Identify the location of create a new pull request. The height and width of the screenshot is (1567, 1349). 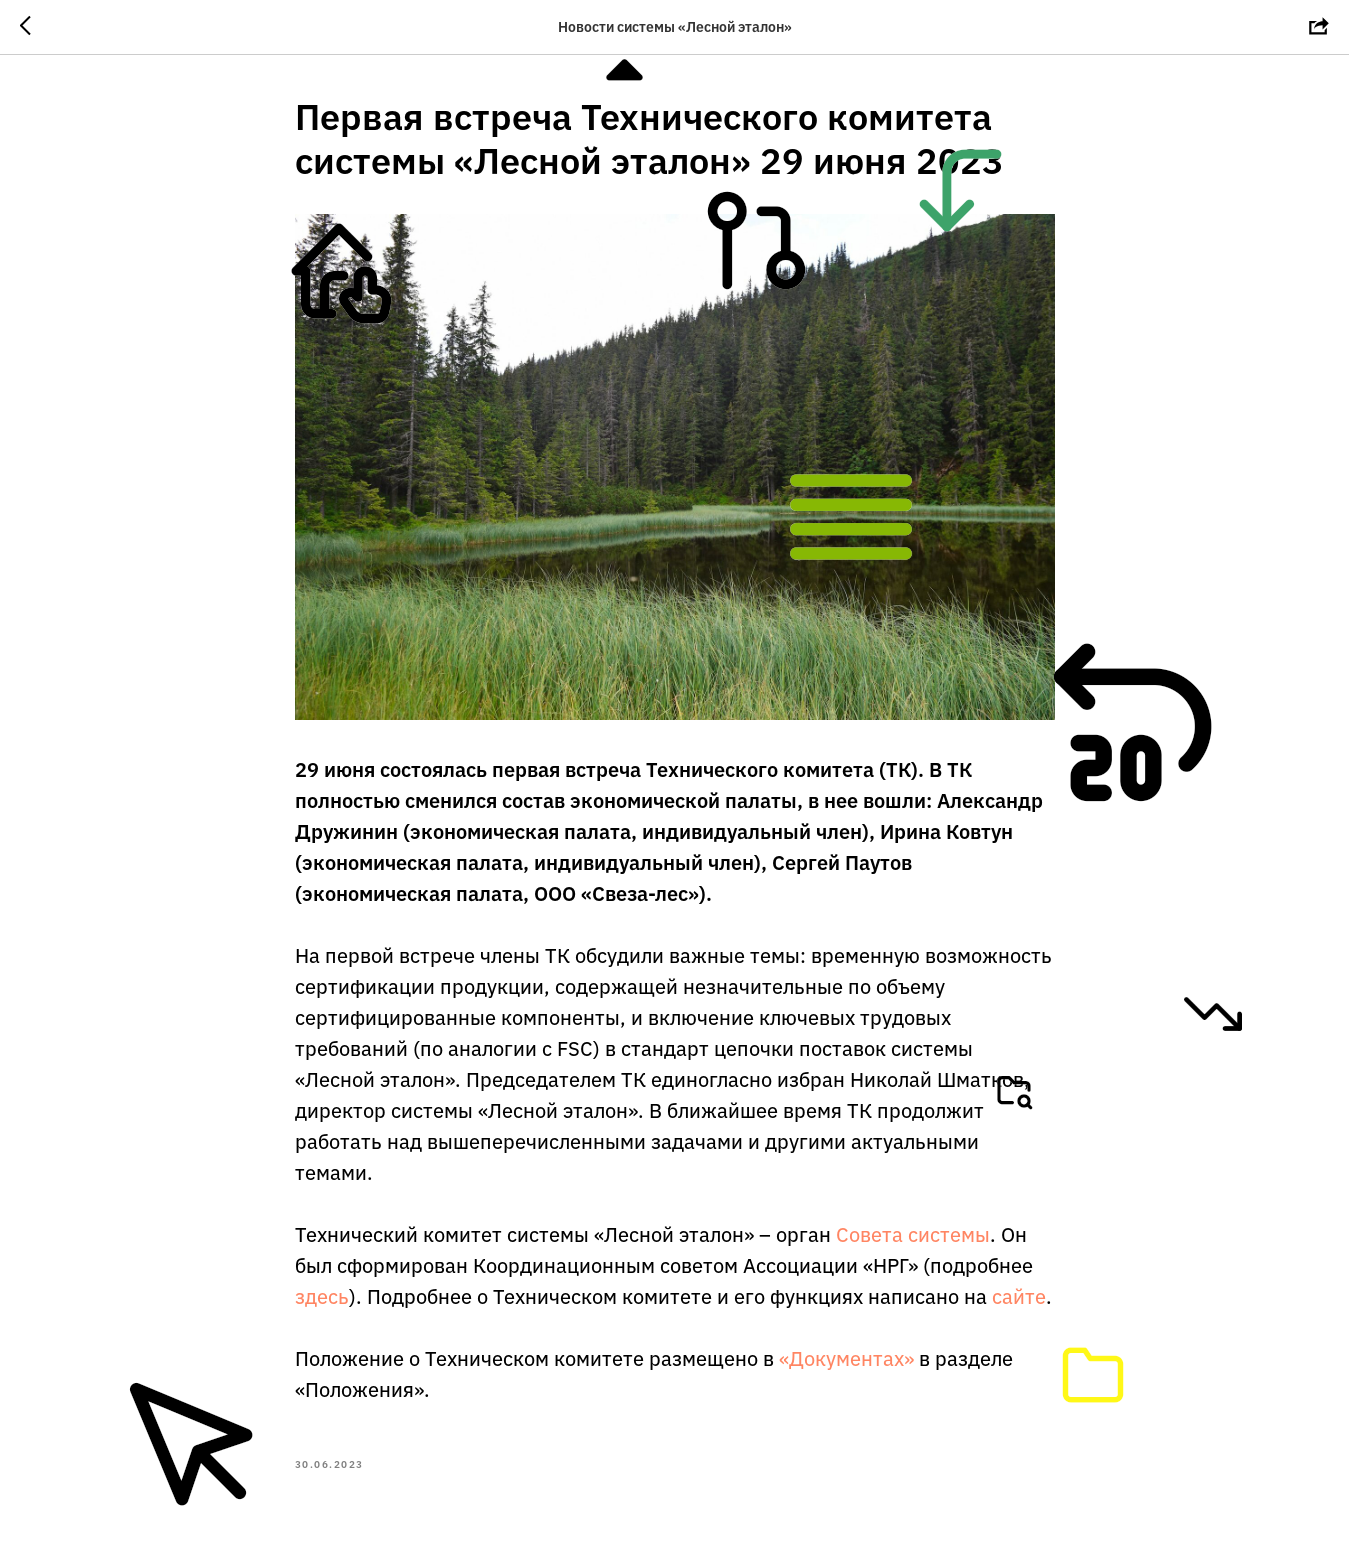
(756, 240).